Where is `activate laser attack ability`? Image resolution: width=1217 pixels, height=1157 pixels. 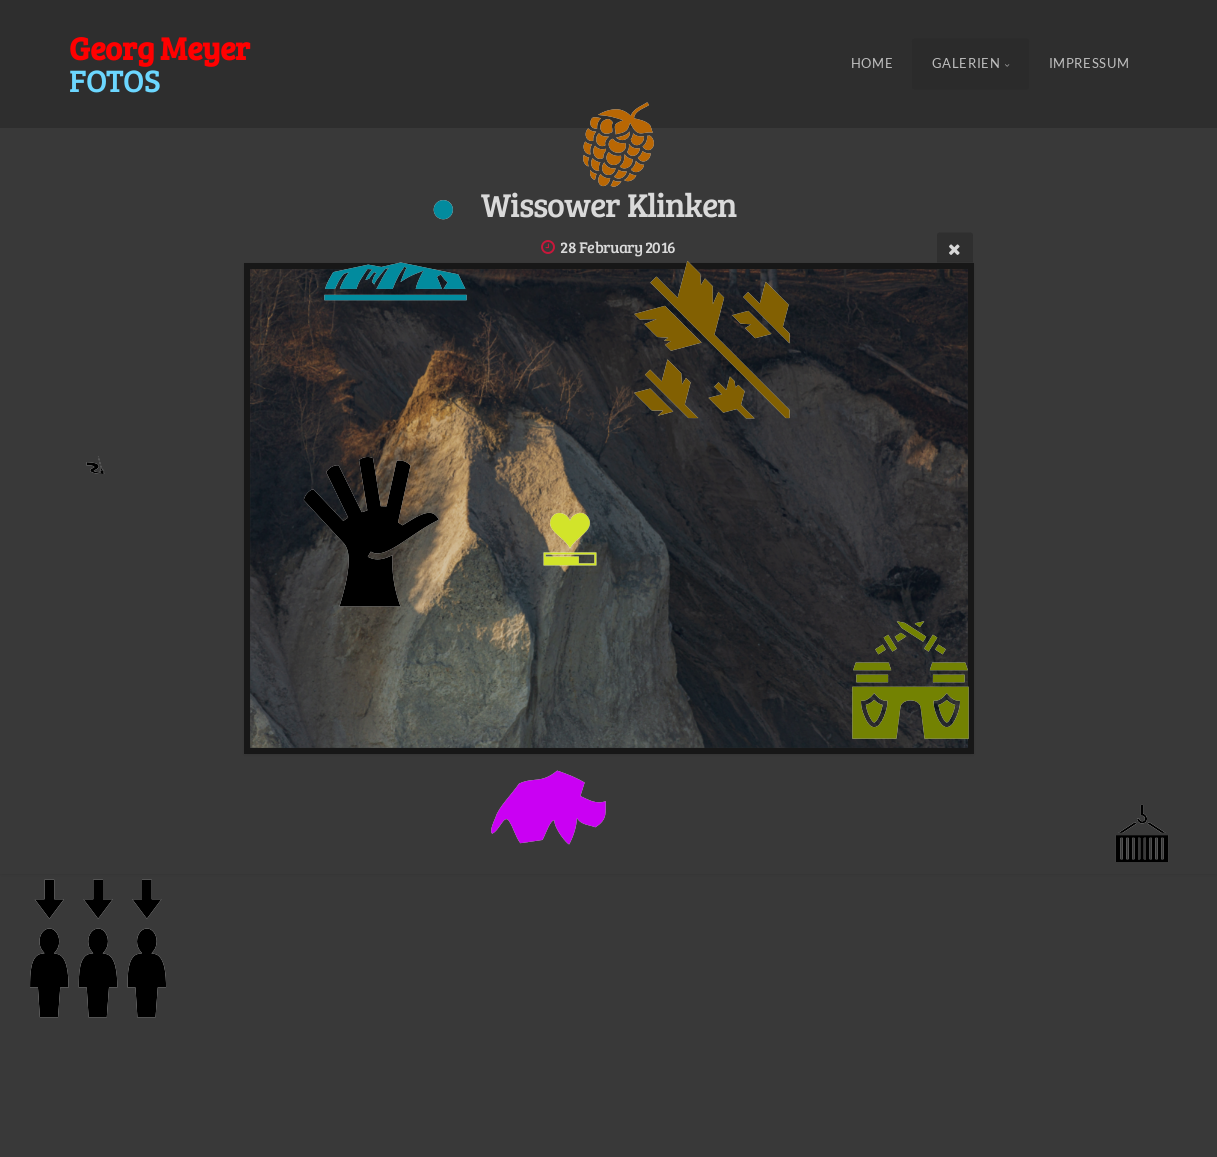
activate laser attack ability is located at coordinates (95, 465).